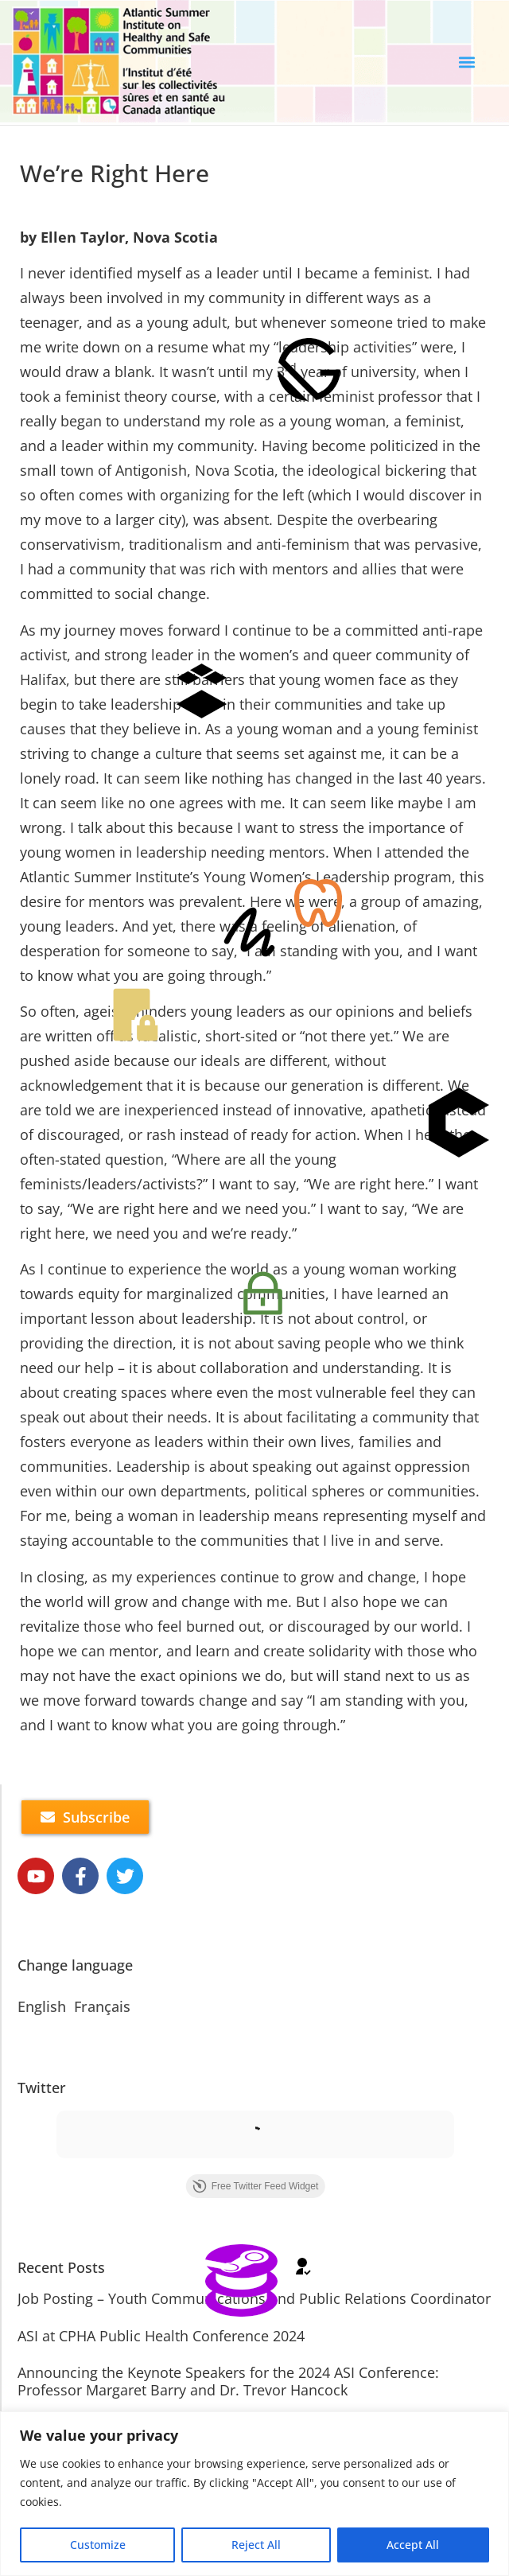 Image resolution: width=509 pixels, height=2576 pixels. What do you see at coordinates (309, 369) in the screenshot?
I see `gatsby framework logo` at bounding box center [309, 369].